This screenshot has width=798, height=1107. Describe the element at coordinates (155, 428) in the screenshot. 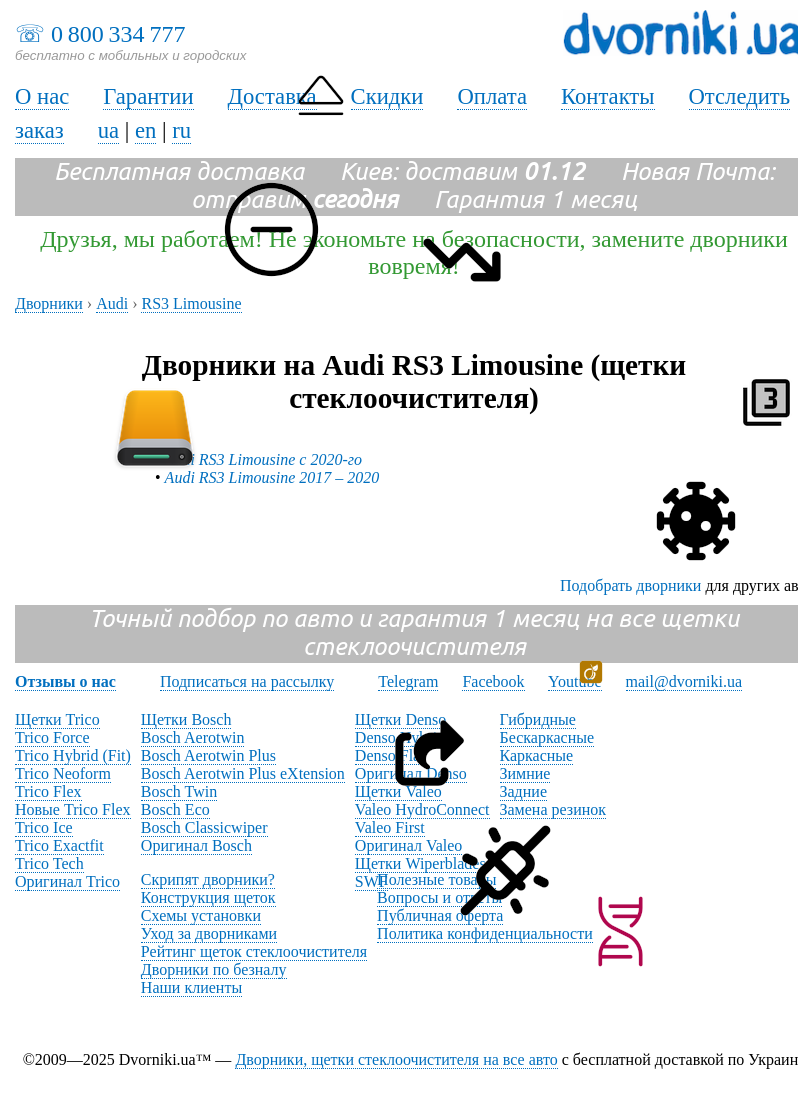

I see `external USB hard drive connected` at that location.